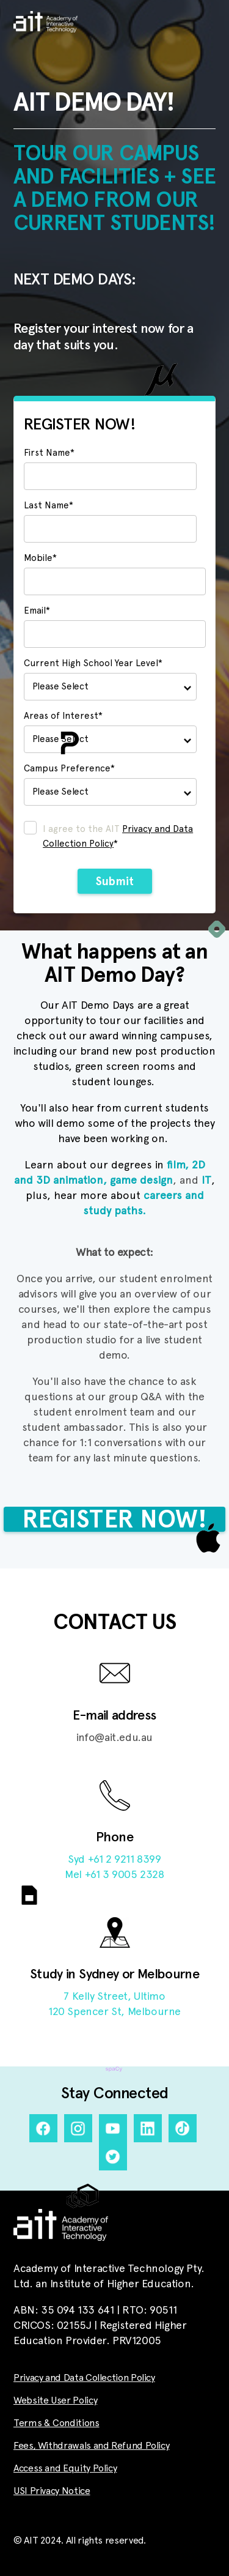  What do you see at coordinates (208, 1538) in the screenshot?
I see `apple brand or product indicator` at bounding box center [208, 1538].